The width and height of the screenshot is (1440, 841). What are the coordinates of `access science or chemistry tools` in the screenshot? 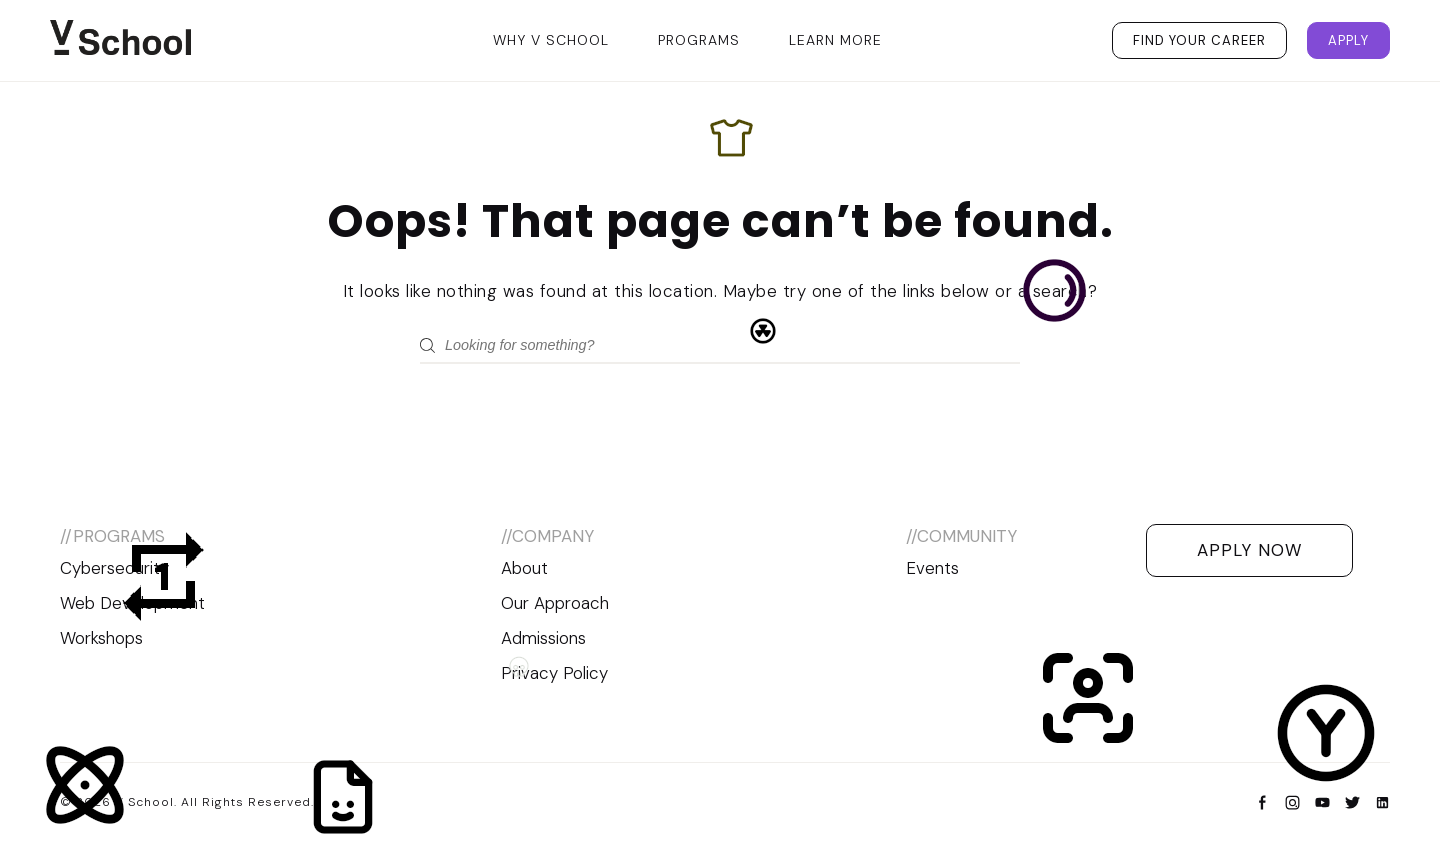 It's located at (85, 785).